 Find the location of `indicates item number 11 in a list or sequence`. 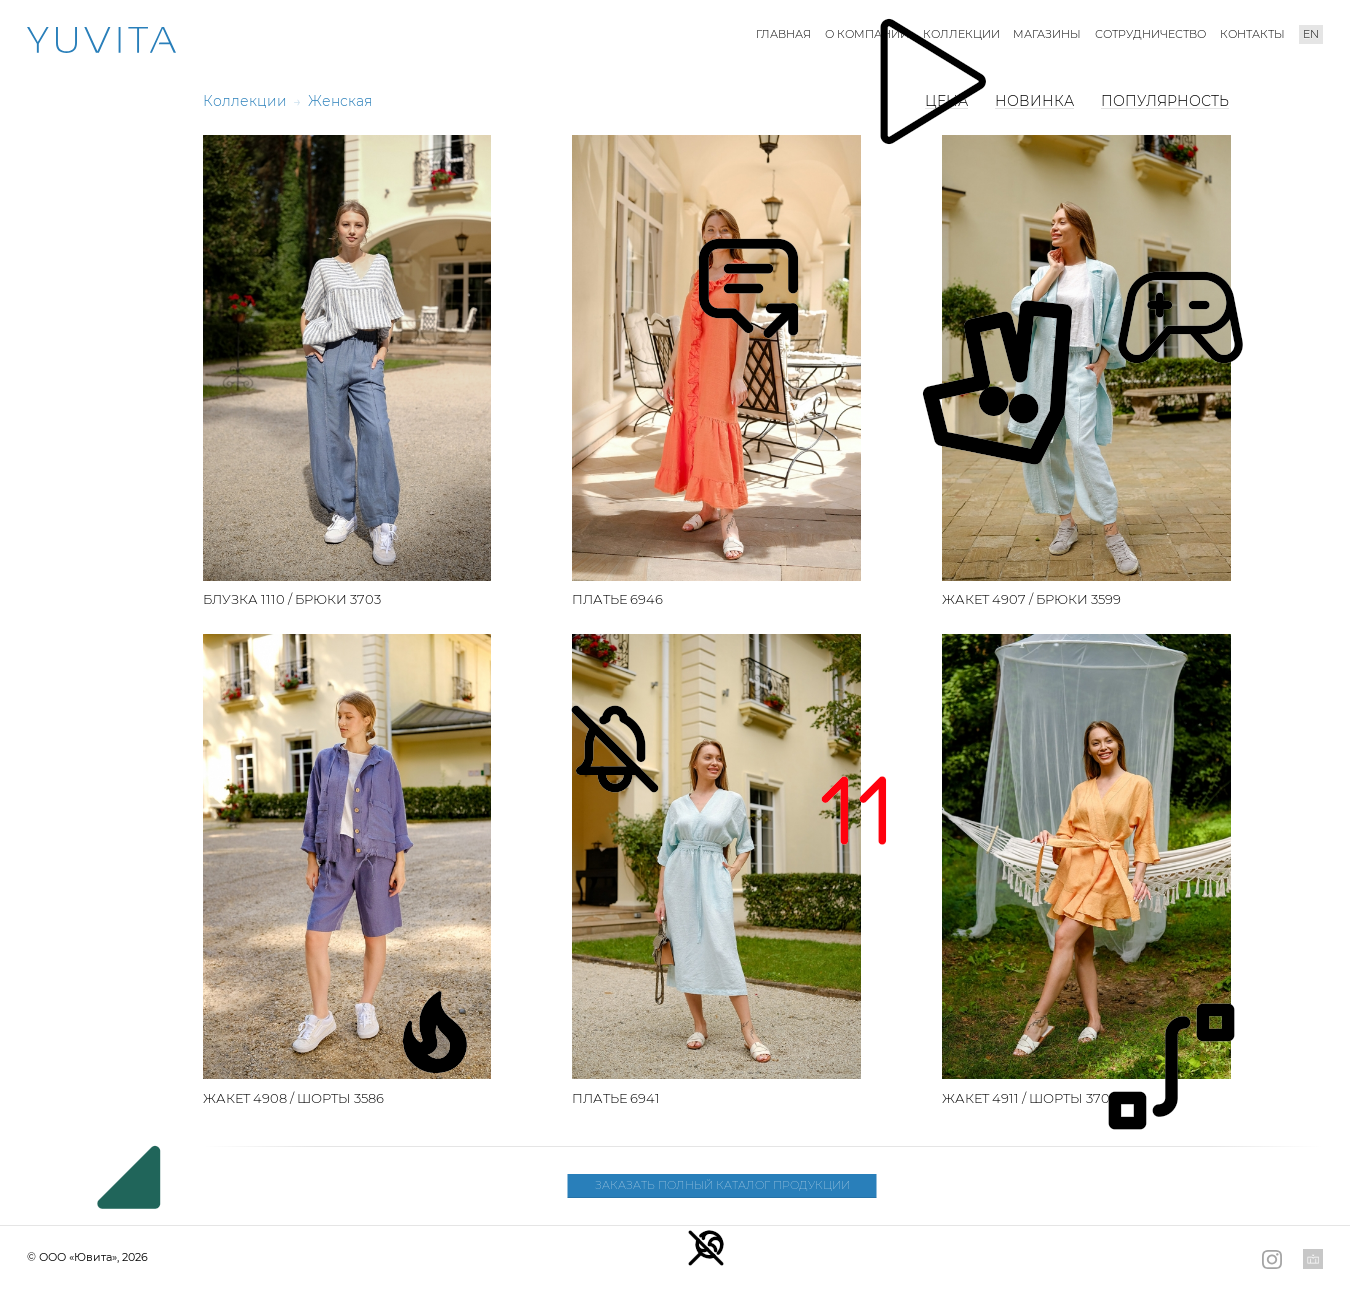

indicates item number 11 in a list or sequence is located at coordinates (859, 810).